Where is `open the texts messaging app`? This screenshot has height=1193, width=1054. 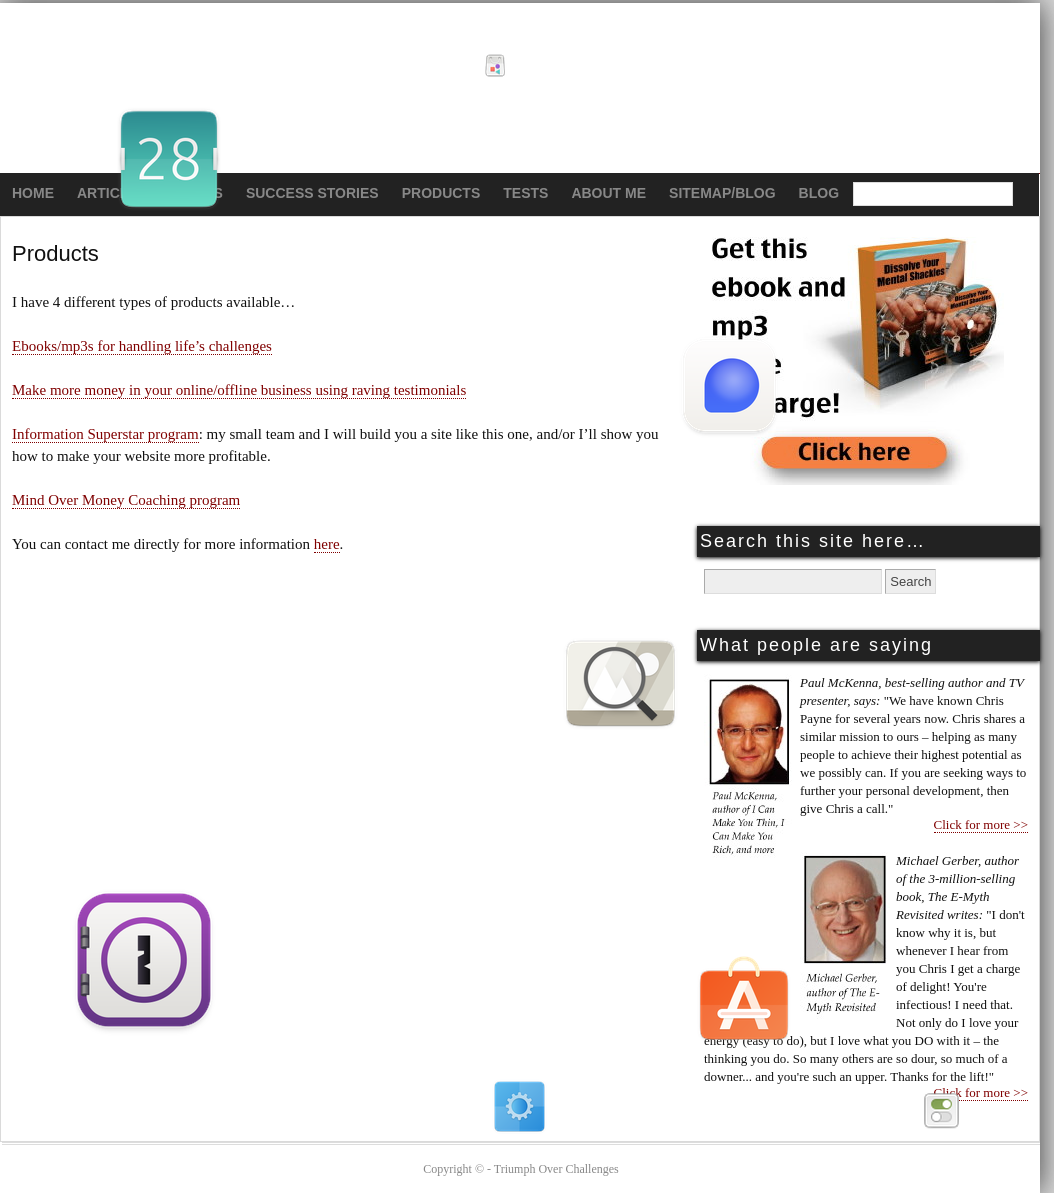 open the texts messaging app is located at coordinates (729, 385).